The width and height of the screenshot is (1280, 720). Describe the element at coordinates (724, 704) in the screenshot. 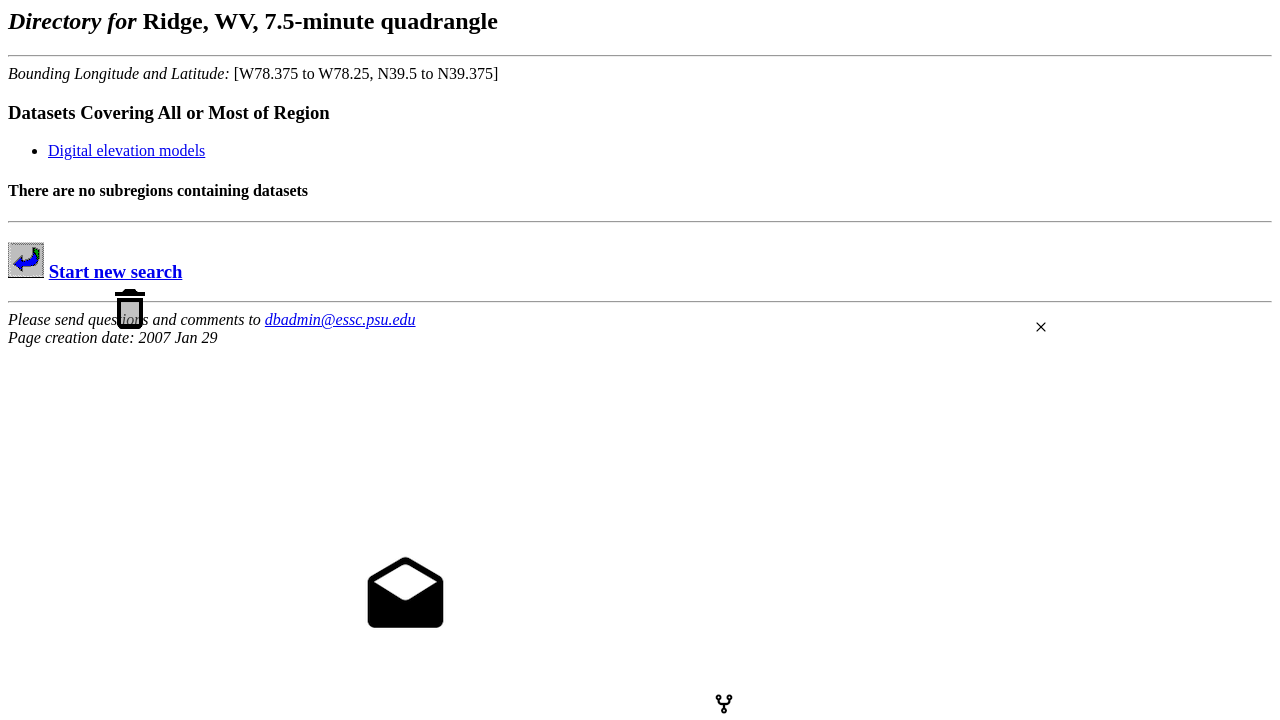

I see `view code branches or forks` at that location.